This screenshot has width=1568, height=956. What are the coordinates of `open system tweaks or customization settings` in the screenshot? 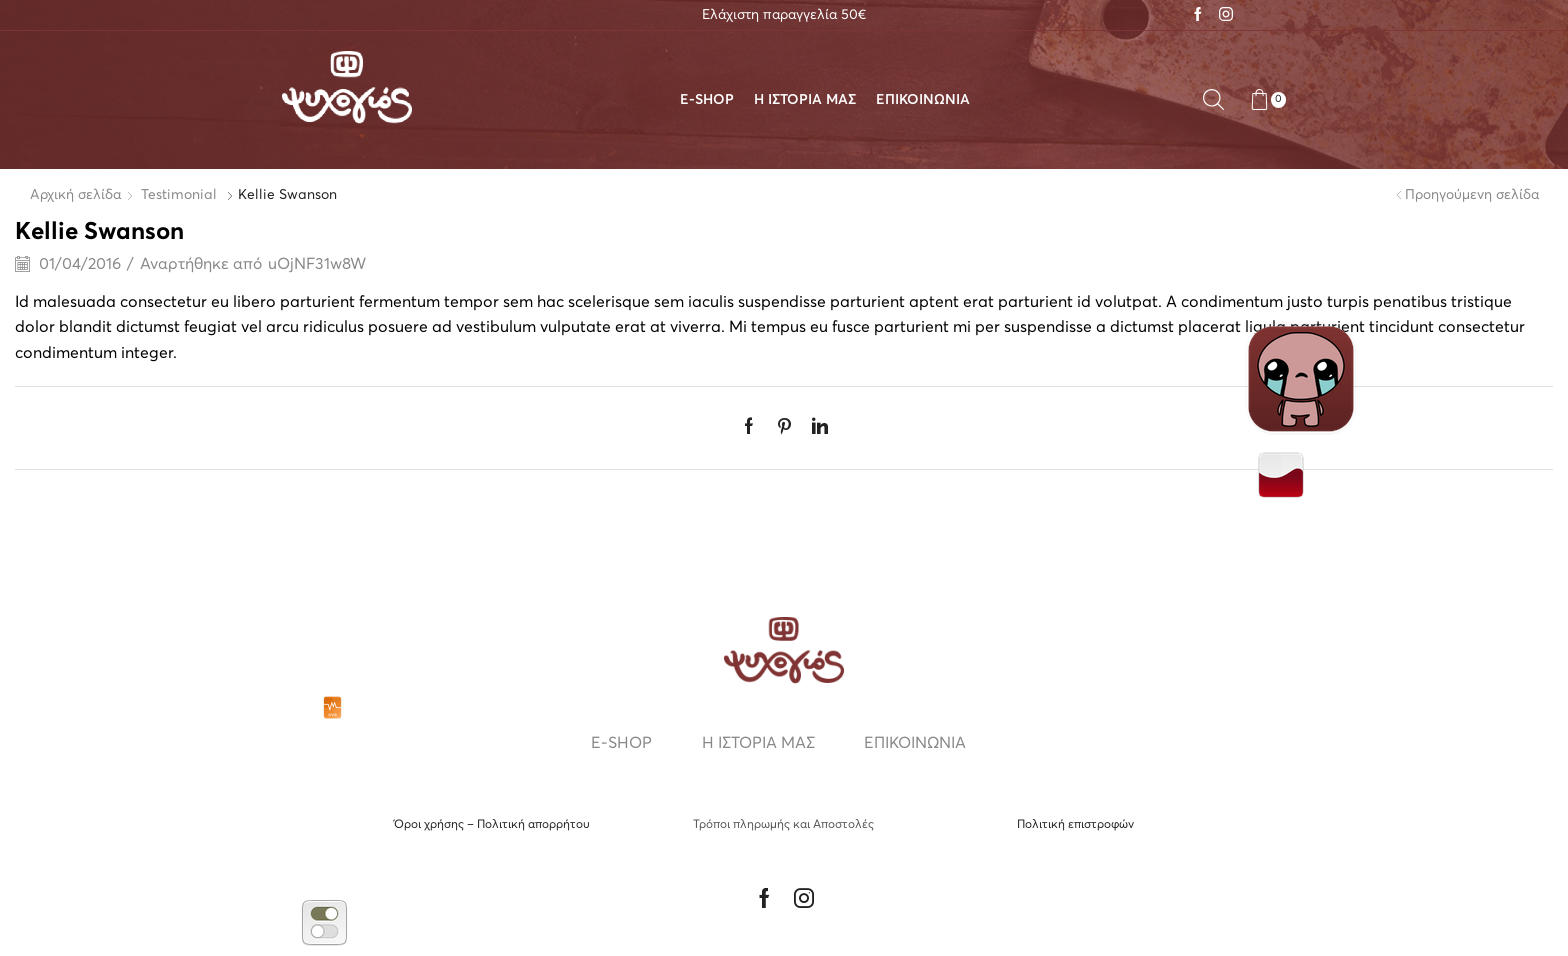 It's located at (324, 922).